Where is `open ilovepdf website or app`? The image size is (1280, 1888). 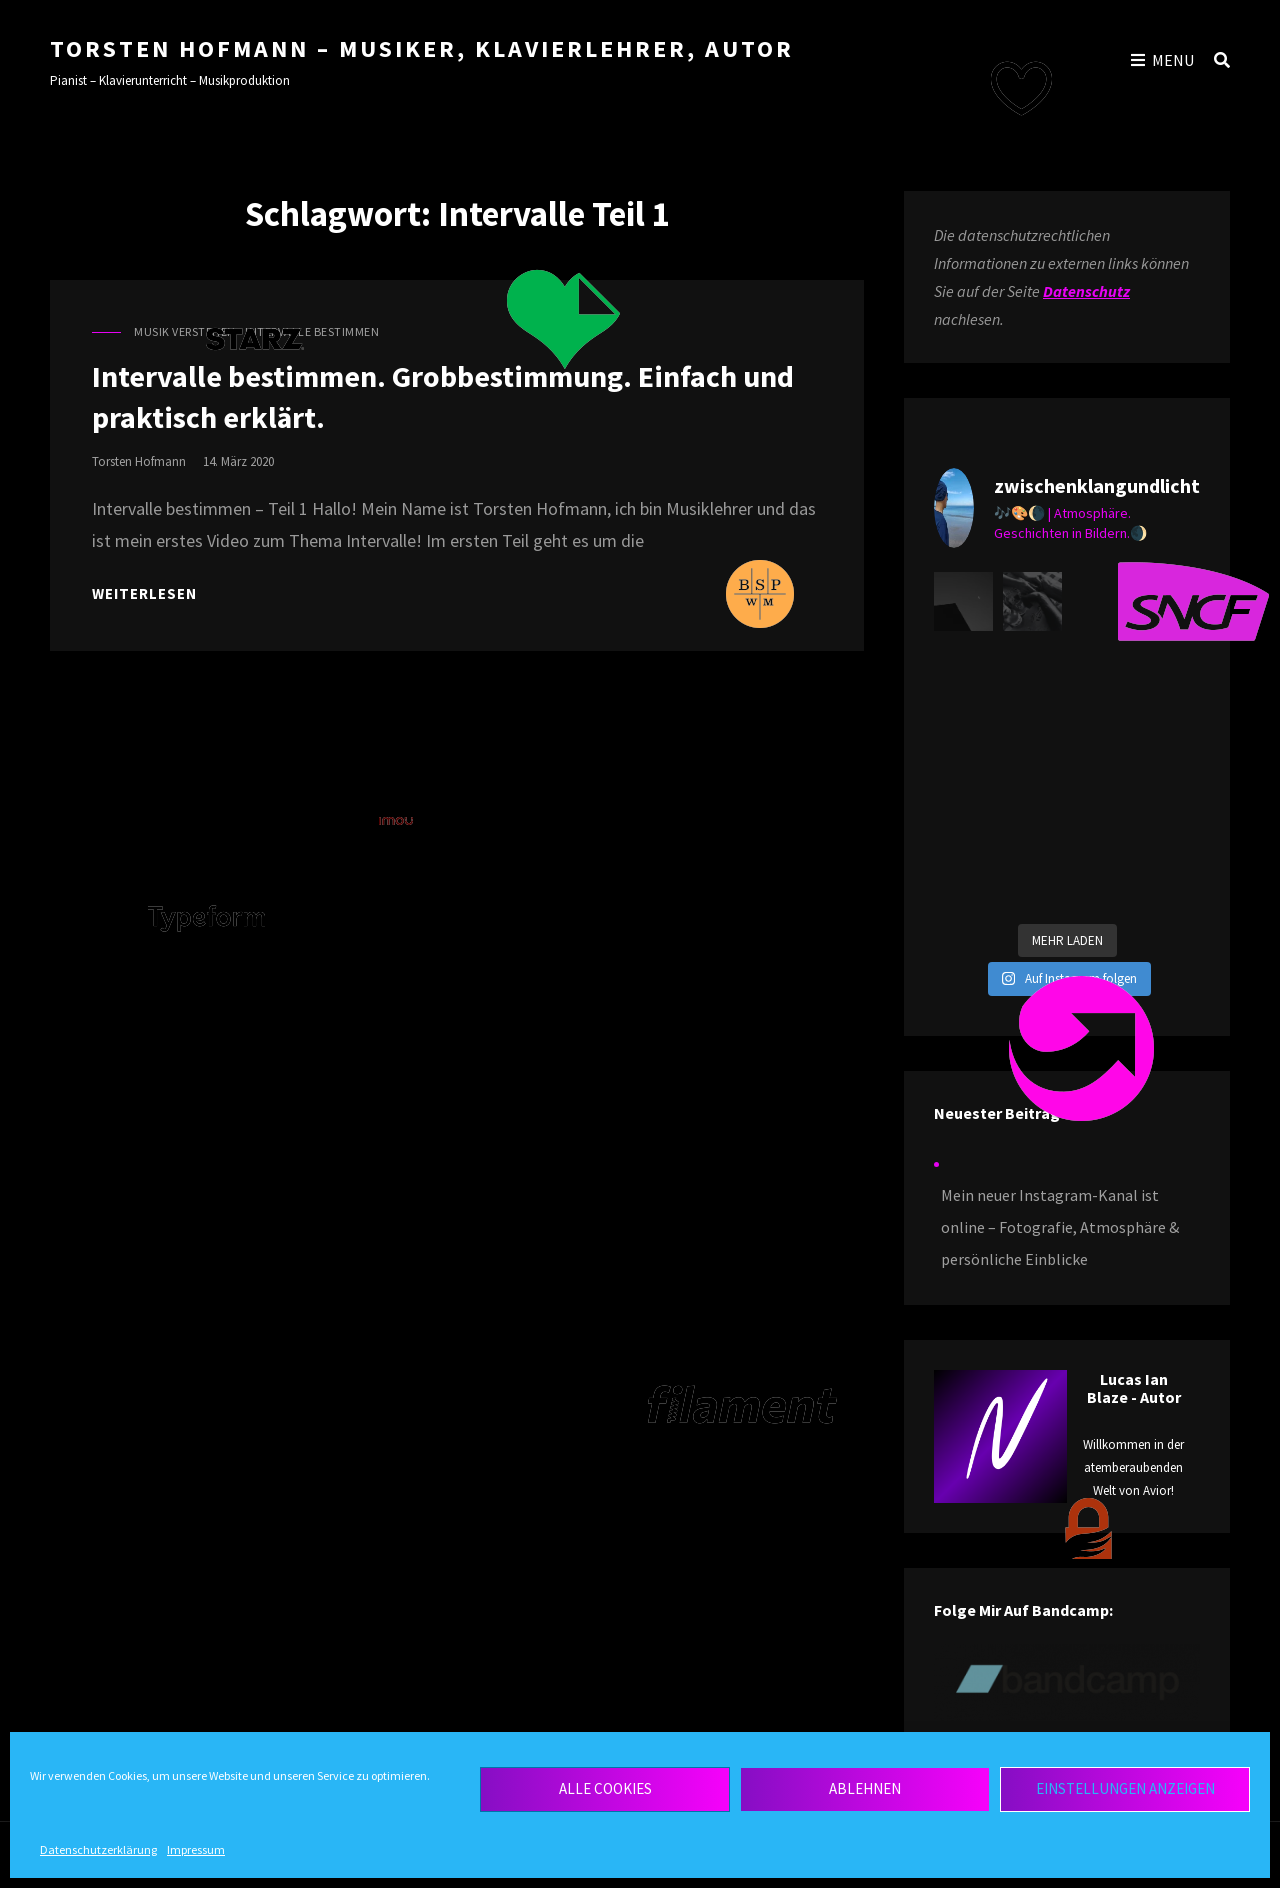 open ilovepdf website or app is located at coordinates (563, 319).